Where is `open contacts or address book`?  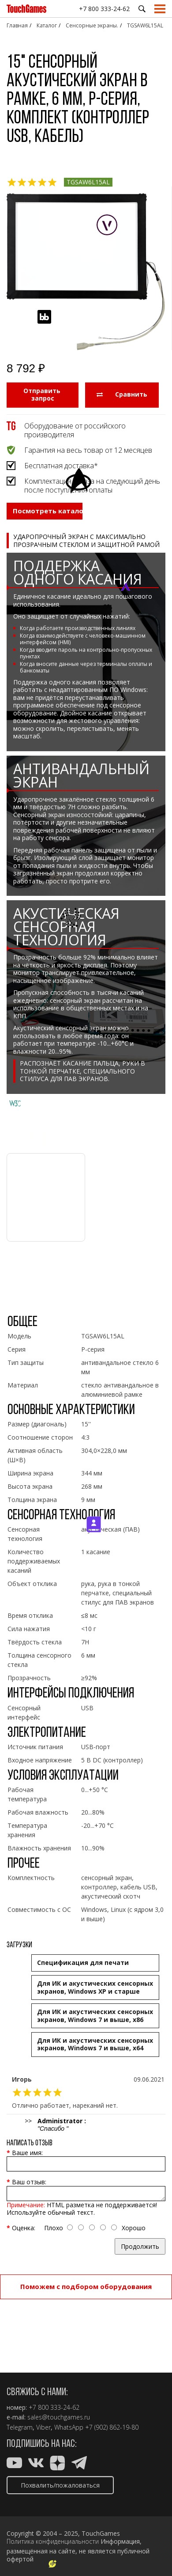
open contacts or address book is located at coordinates (93, 1524).